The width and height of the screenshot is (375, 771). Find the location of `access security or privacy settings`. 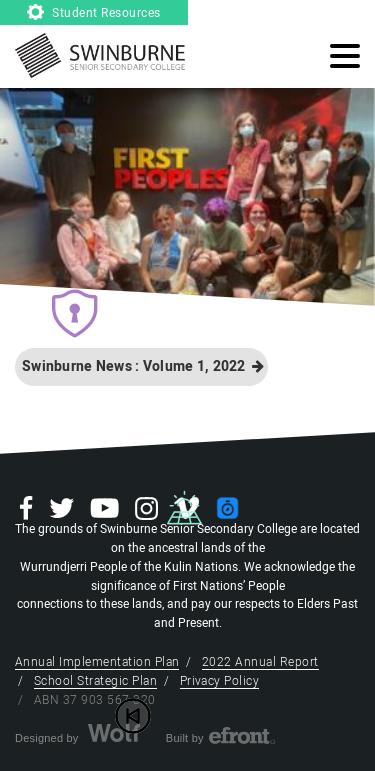

access security or privacy settings is located at coordinates (73, 314).